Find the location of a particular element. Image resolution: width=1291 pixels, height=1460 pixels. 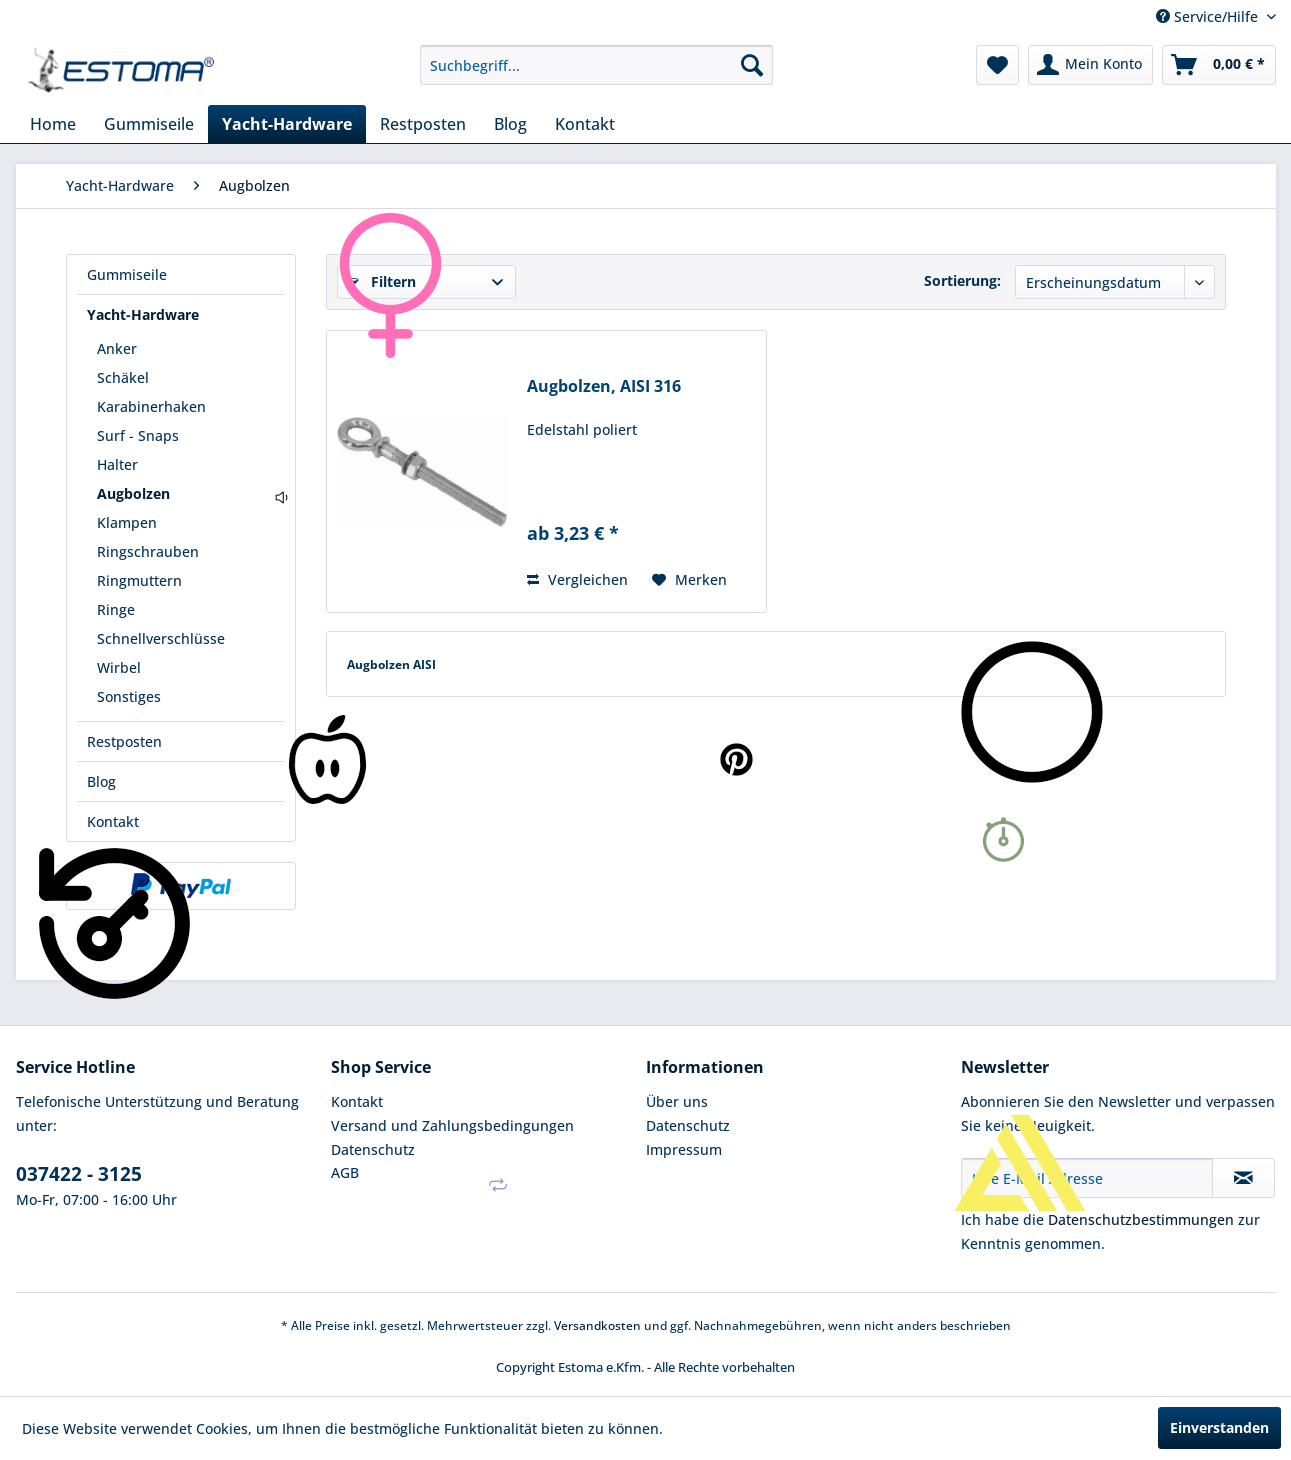

select female gender option is located at coordinates (390, 285).